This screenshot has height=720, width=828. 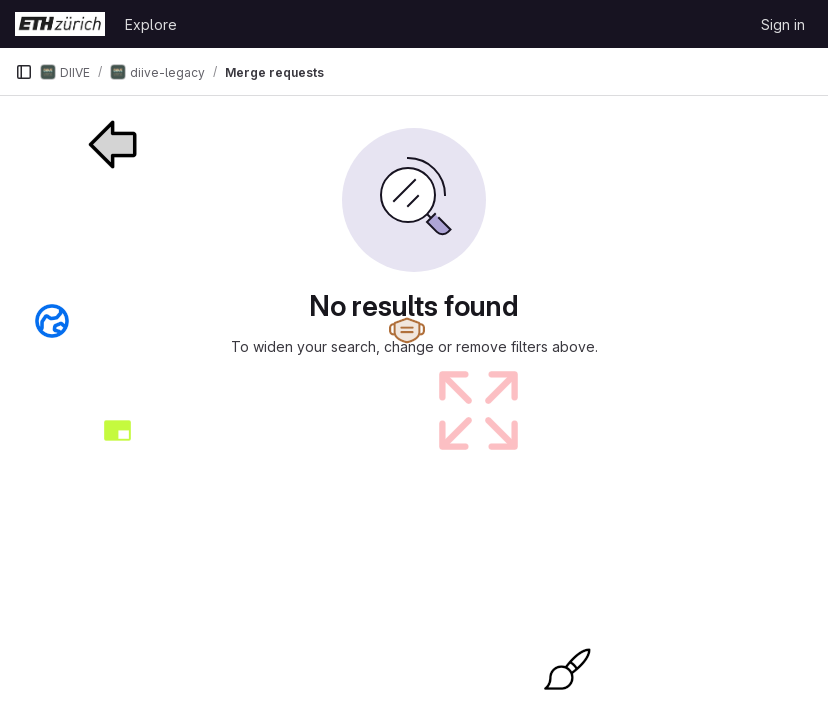 I want to click on enable picture-in-picture mode, so click(x=117, y=430).